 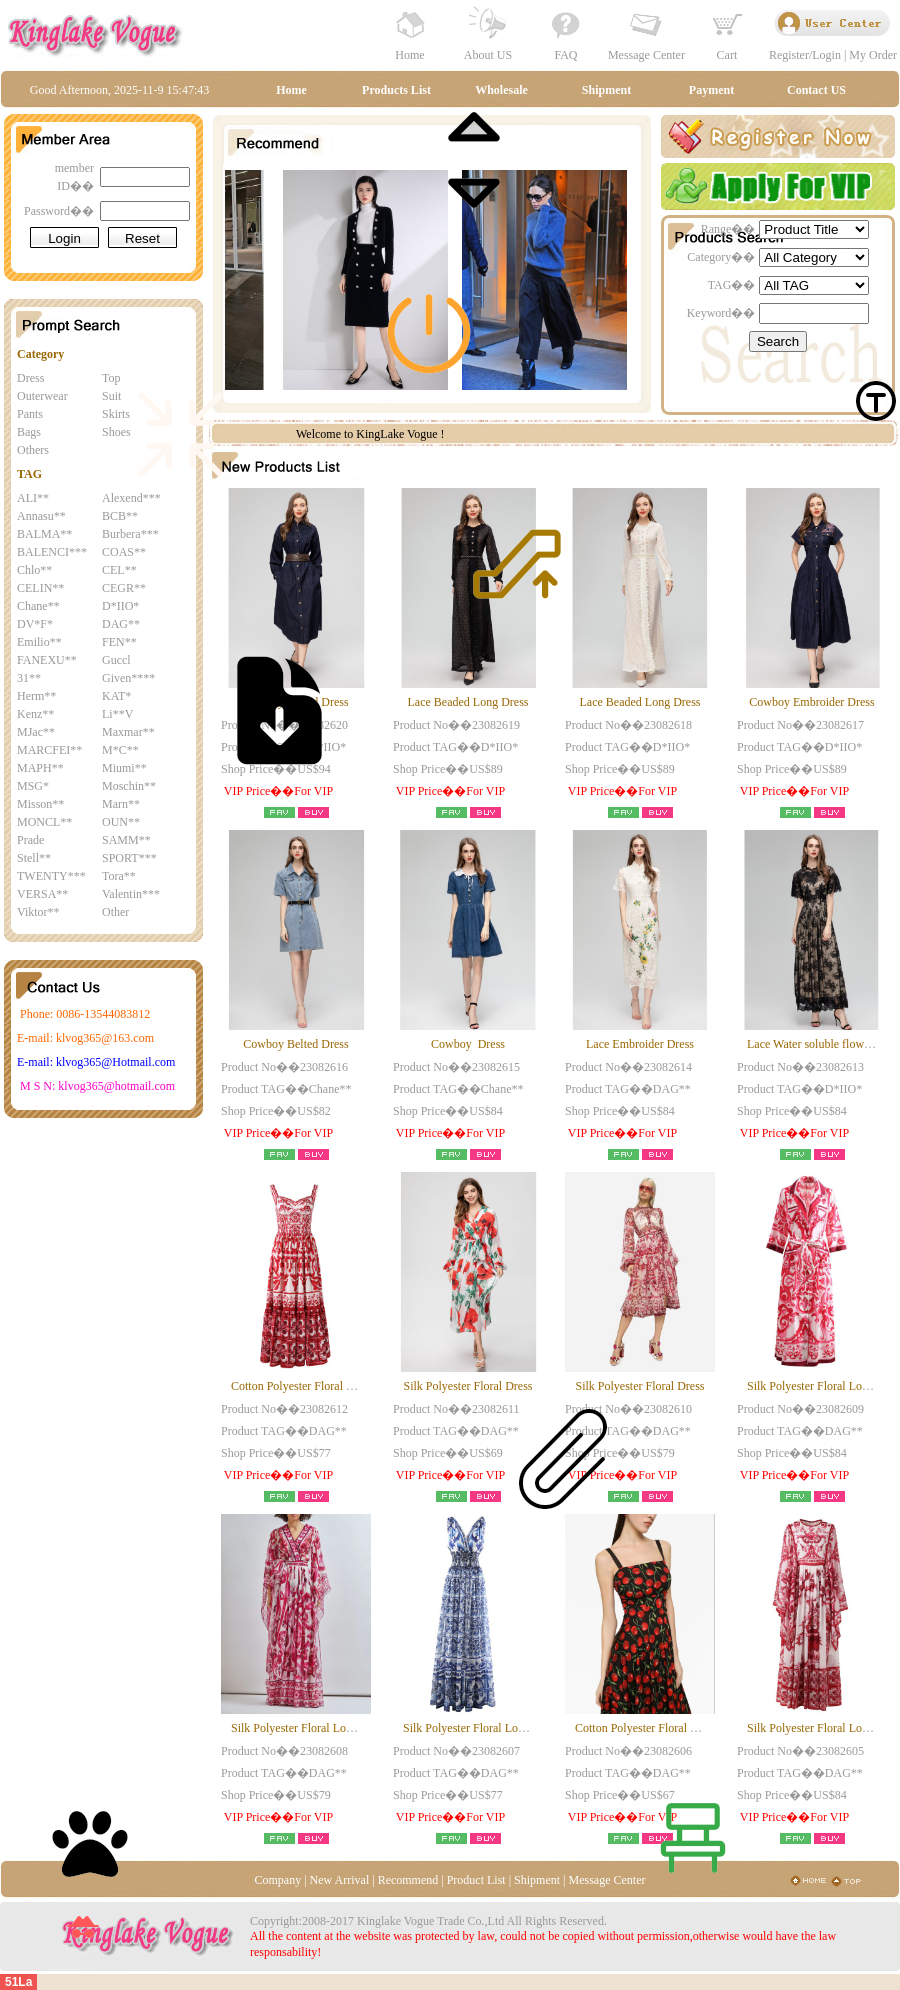 I want to click on enable incognito or private browsing mode, so click(x=83, y=1927).